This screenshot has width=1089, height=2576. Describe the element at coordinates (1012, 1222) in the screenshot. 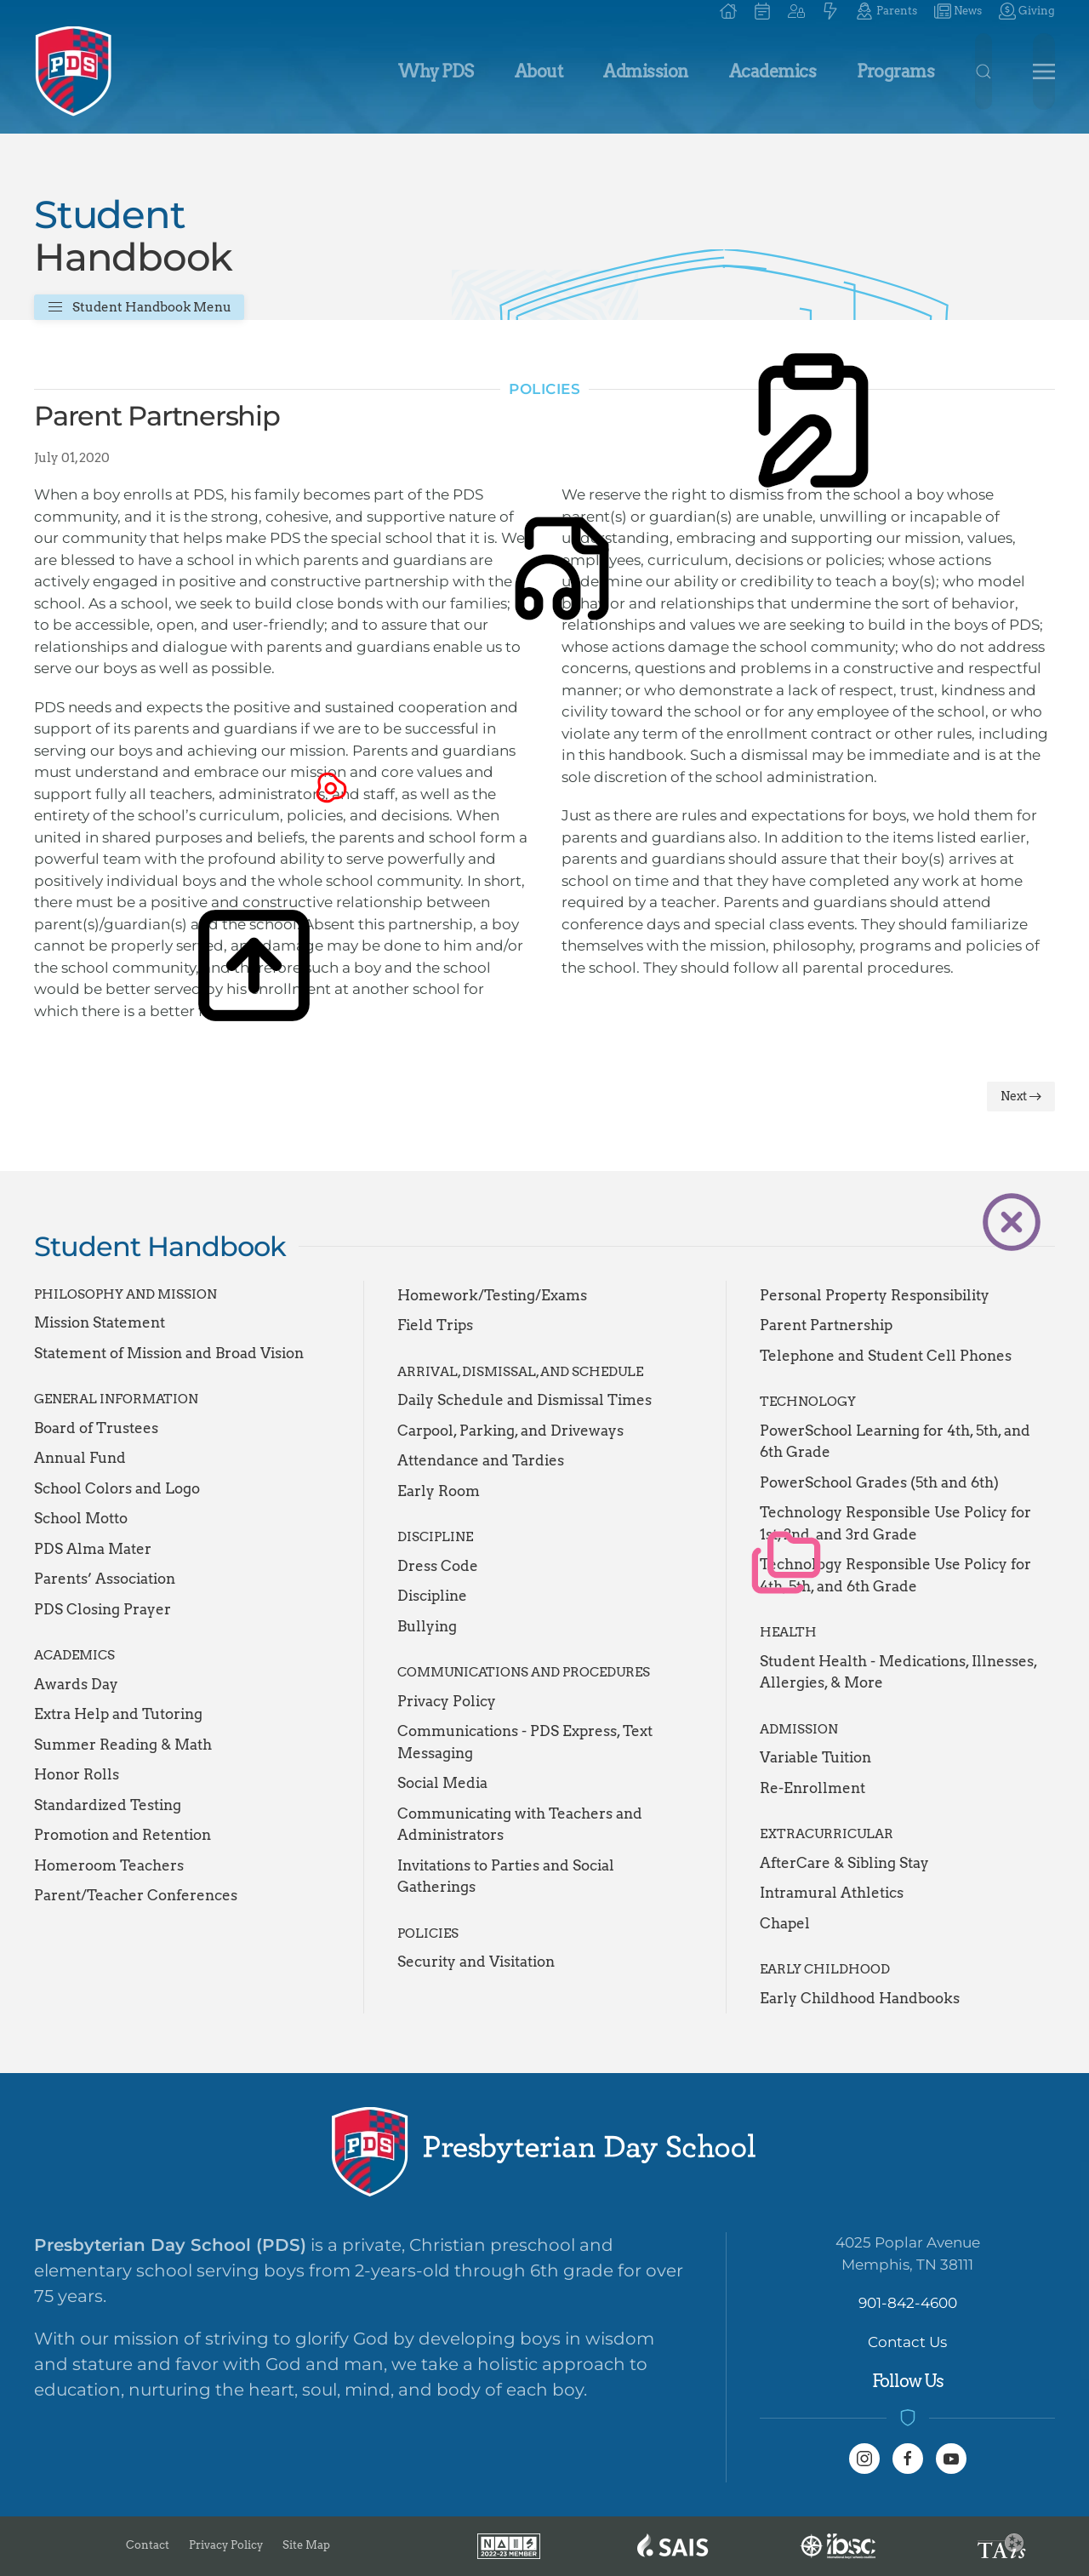

I see `close or dismiss a dialog` at that location.